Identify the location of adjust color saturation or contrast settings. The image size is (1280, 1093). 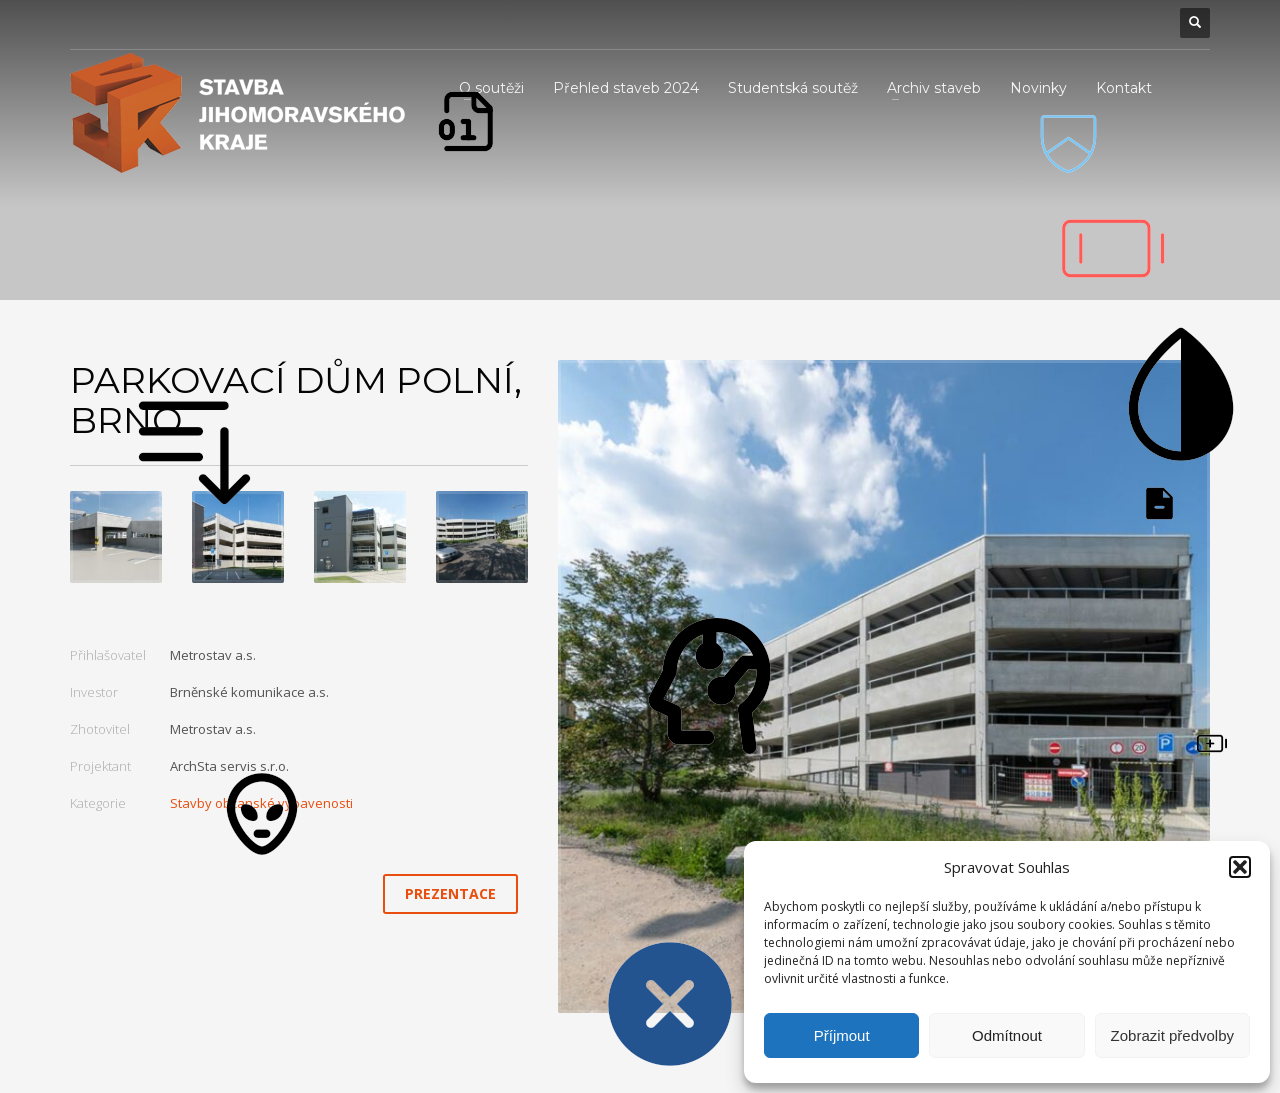
(1181, 399).